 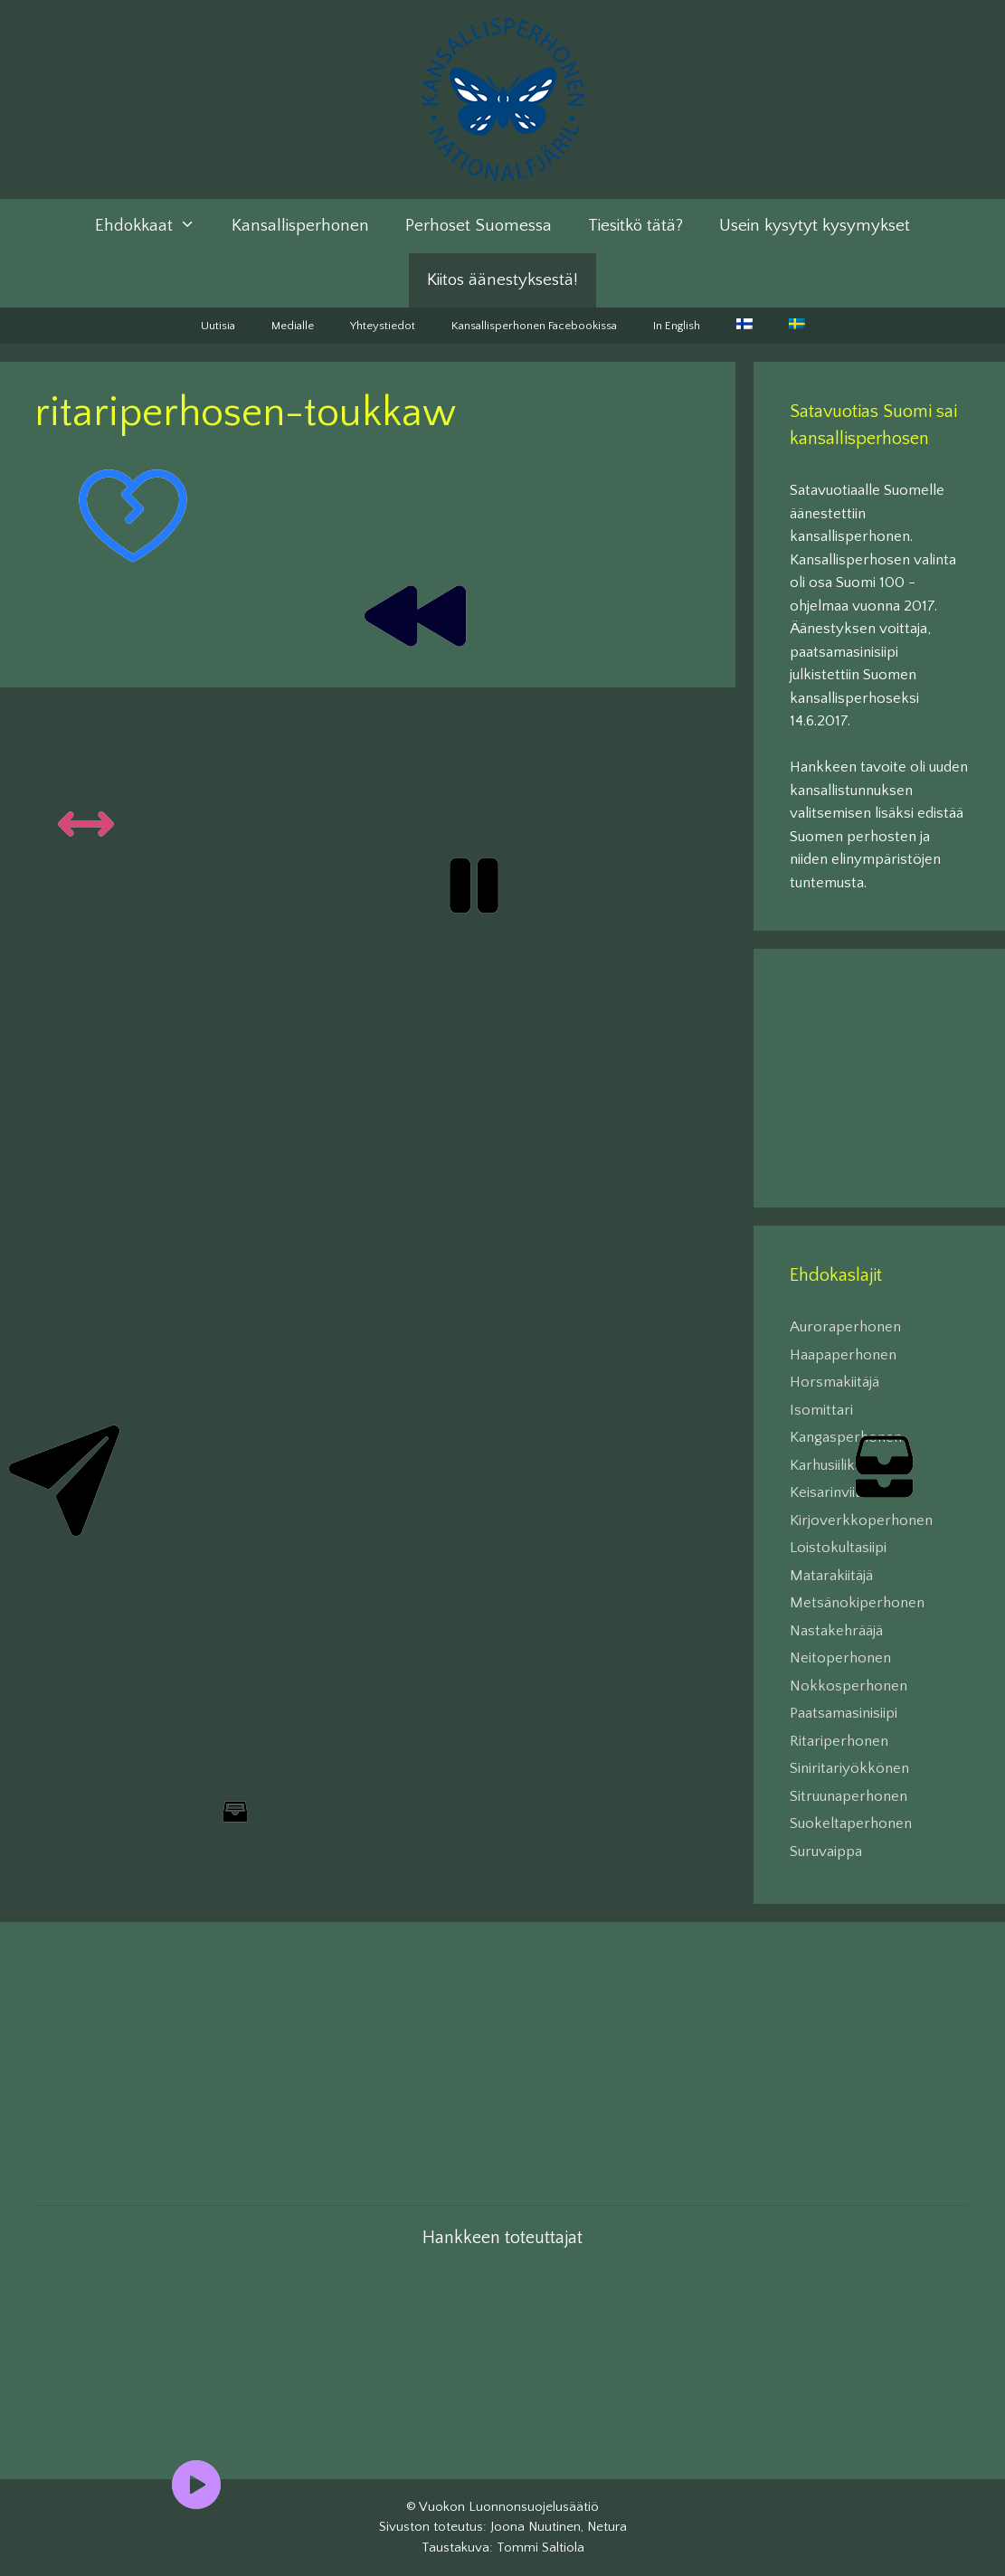 What do you see at coordinates (235, 1812) in the screenshot?
I see `view inbox or incoming files` at bounding box center [235, 1812].